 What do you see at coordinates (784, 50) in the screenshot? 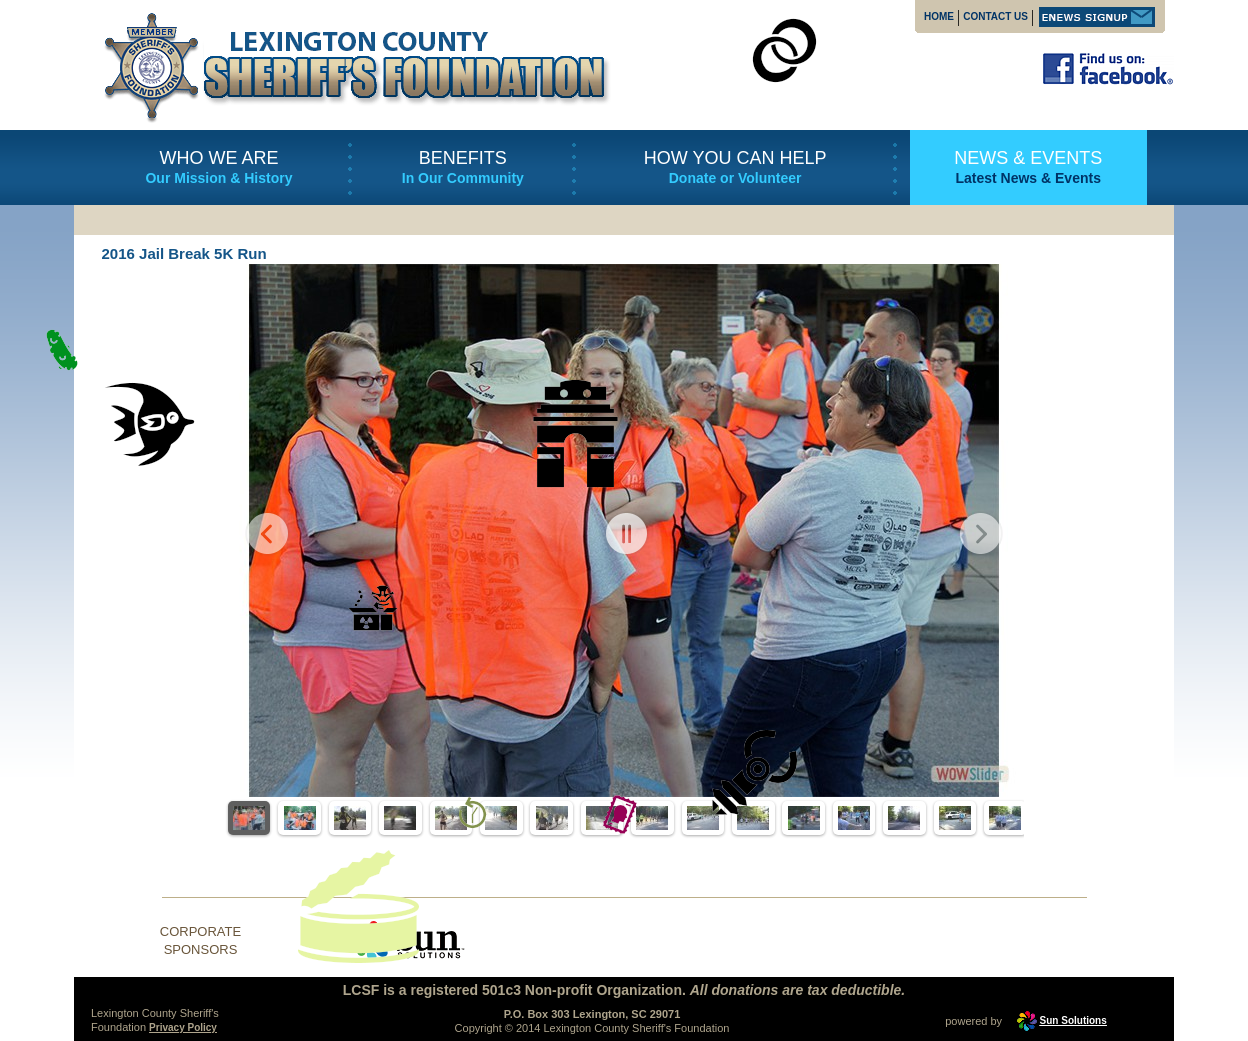
I see `view linked or connected accounts` at bounding box center [784, 50].